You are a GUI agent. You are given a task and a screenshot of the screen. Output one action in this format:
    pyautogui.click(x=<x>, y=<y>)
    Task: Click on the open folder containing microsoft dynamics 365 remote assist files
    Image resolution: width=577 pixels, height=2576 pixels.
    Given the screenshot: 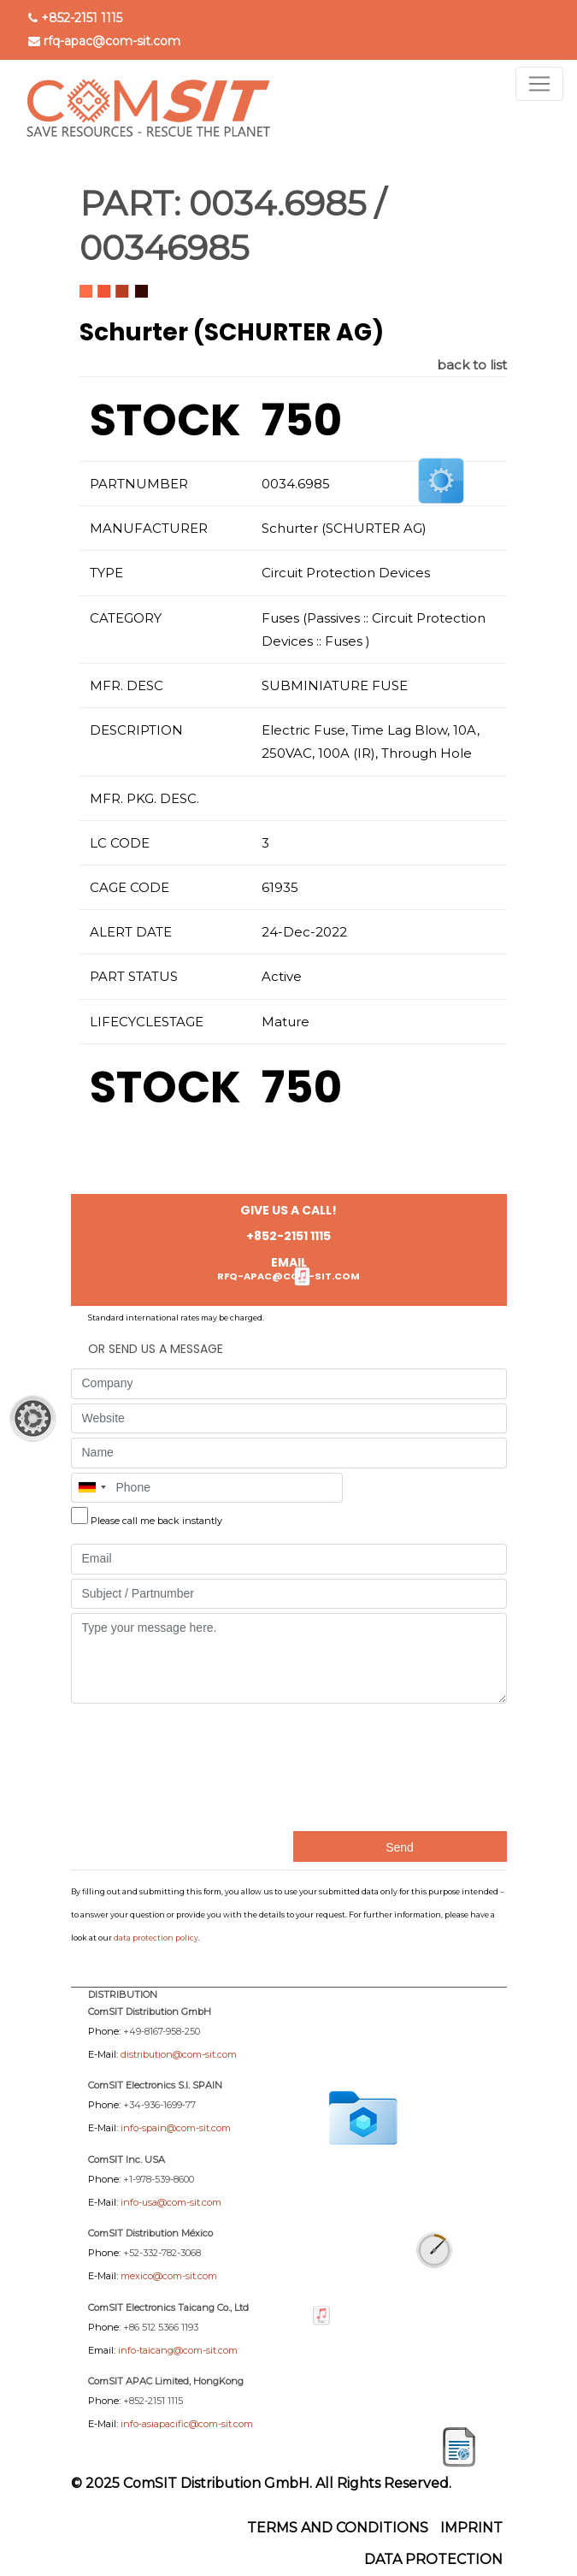 What is the action you would take?
    pyautogui.click(x=362, y=2119)
    